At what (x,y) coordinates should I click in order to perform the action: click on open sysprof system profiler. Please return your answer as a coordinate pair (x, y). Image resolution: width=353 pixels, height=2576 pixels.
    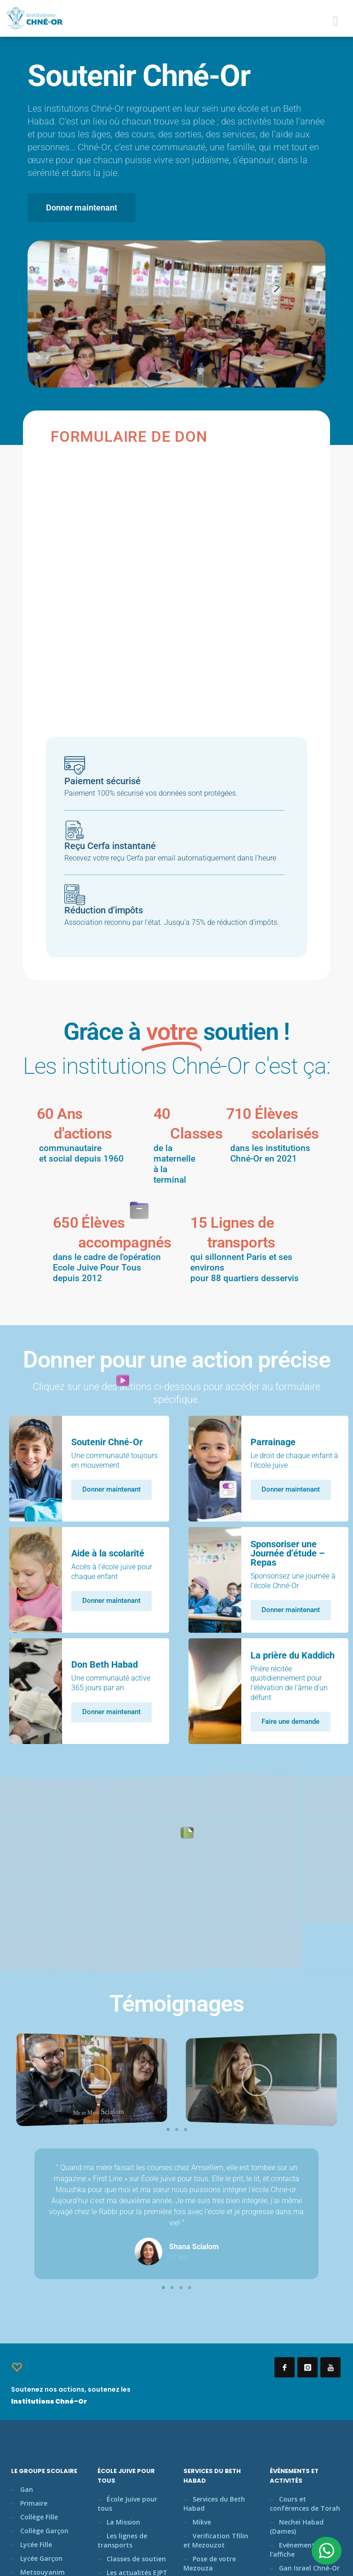
    Looking at the image, I should click on (276, 291).